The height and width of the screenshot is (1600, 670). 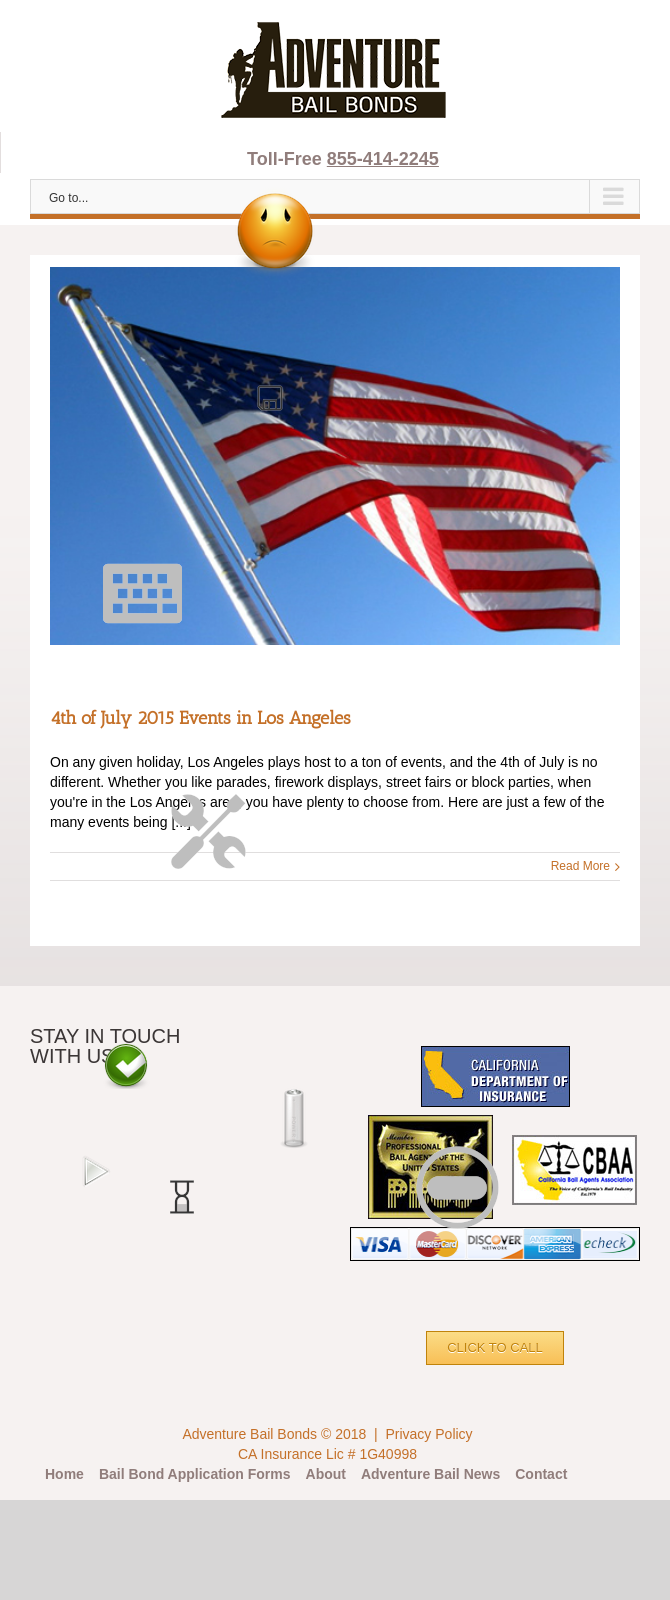 I want to click on countdown timer or time remaining indicator, so click(x=182, y=1197).